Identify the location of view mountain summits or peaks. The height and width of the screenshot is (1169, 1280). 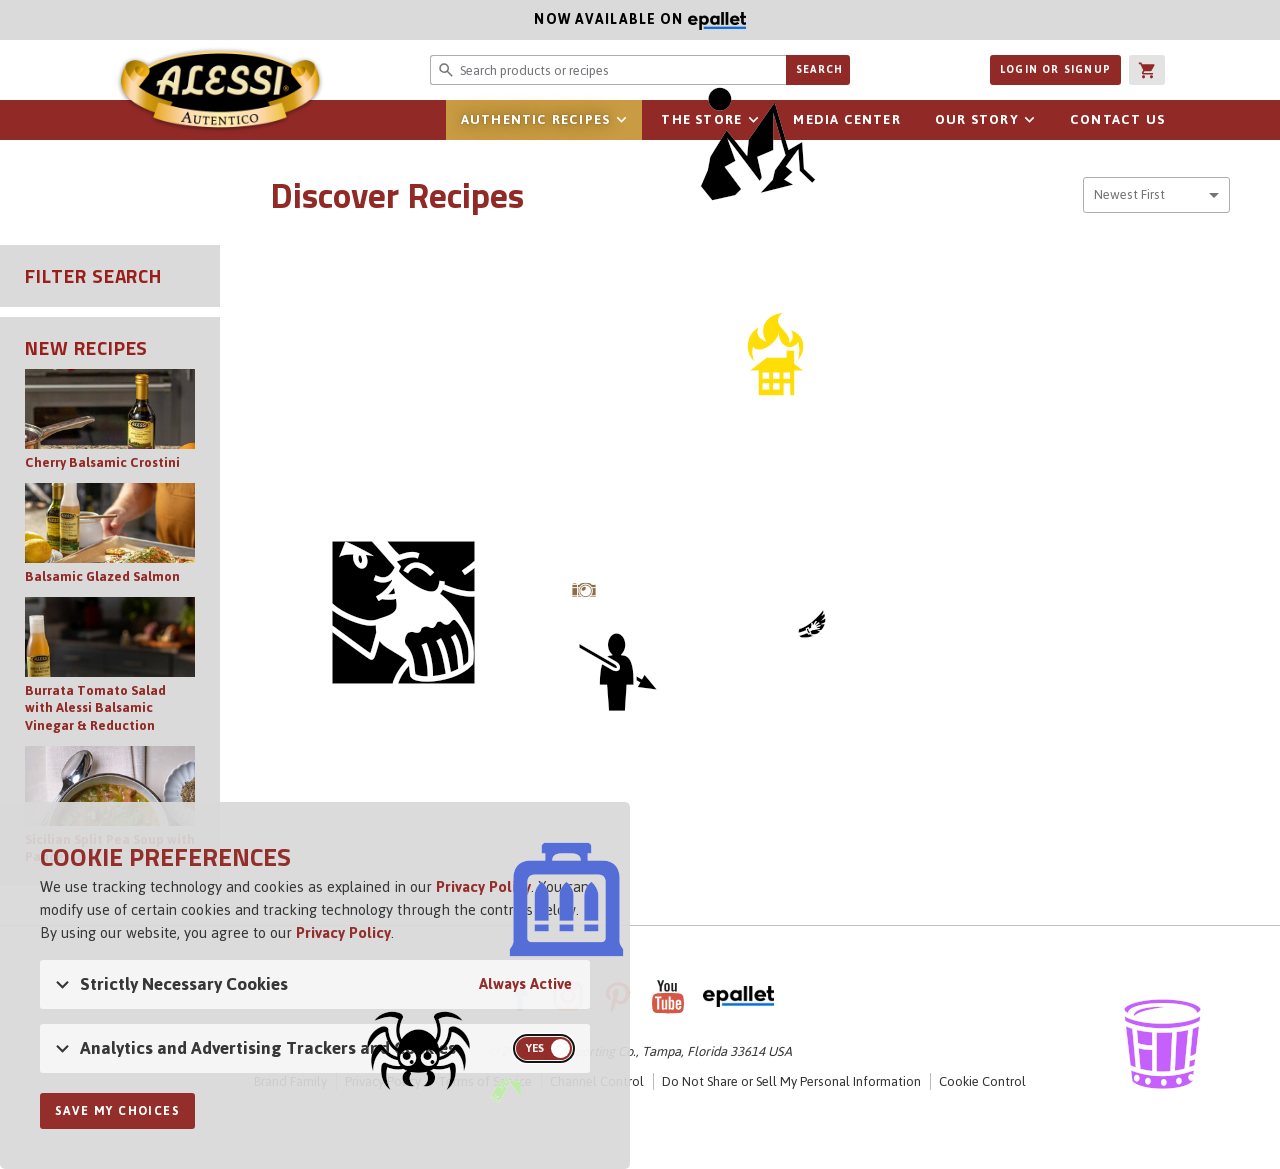
(758, 144).